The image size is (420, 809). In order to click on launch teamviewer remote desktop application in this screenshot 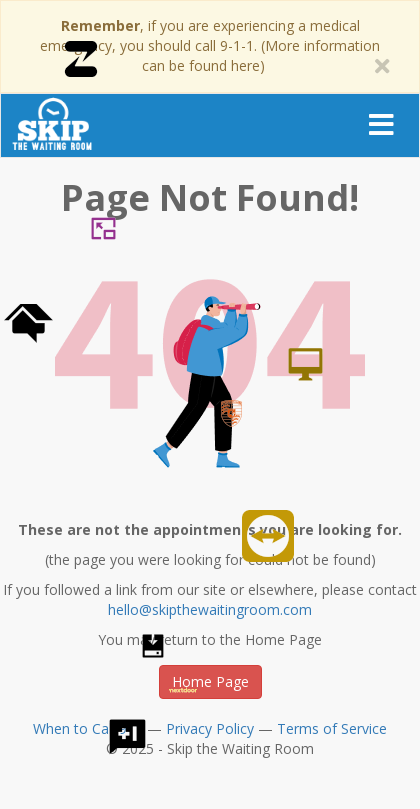, I will do `click(268, 536)`.